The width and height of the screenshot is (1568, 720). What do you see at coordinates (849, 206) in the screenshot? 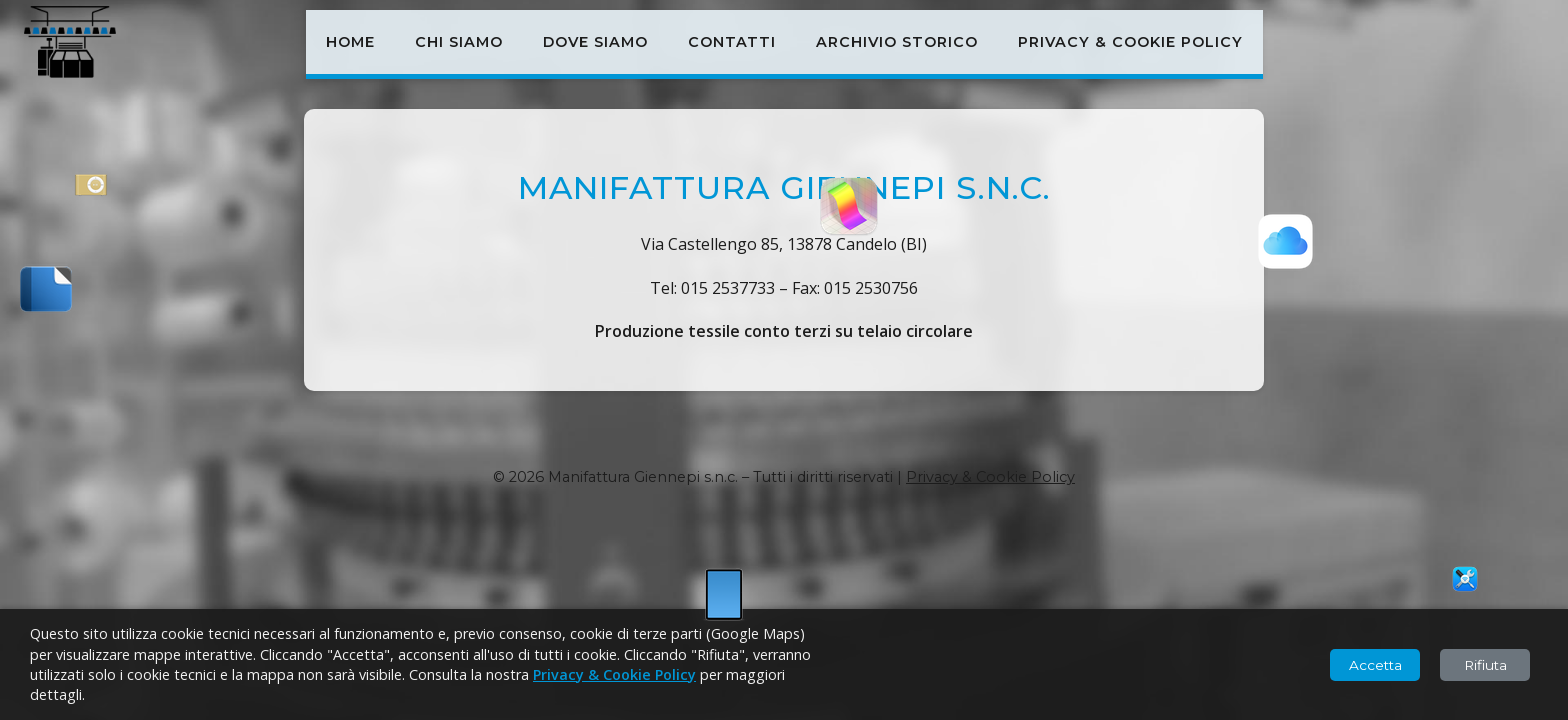
I see `open grapher to plot mathematical equations` at bounding box center [849, 206].